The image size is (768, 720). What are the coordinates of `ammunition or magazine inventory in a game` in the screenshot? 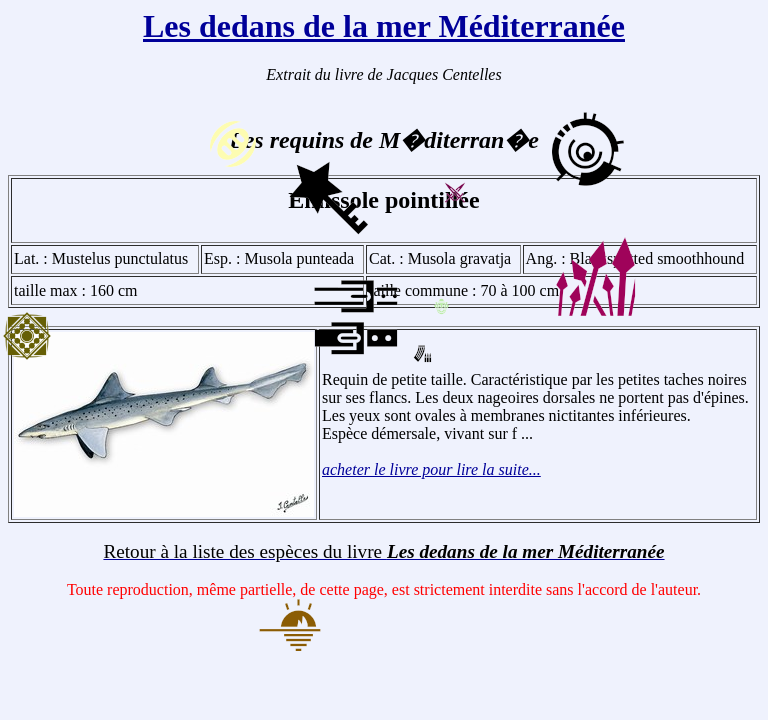 It's located at (422, 353).